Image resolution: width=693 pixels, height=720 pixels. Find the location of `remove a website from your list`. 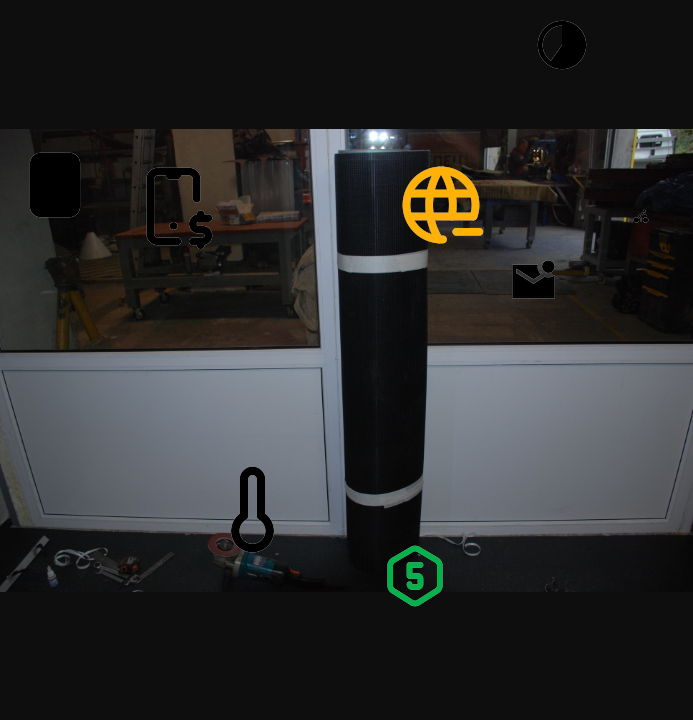

remove a website from your list is located at coordinates (441, 205).